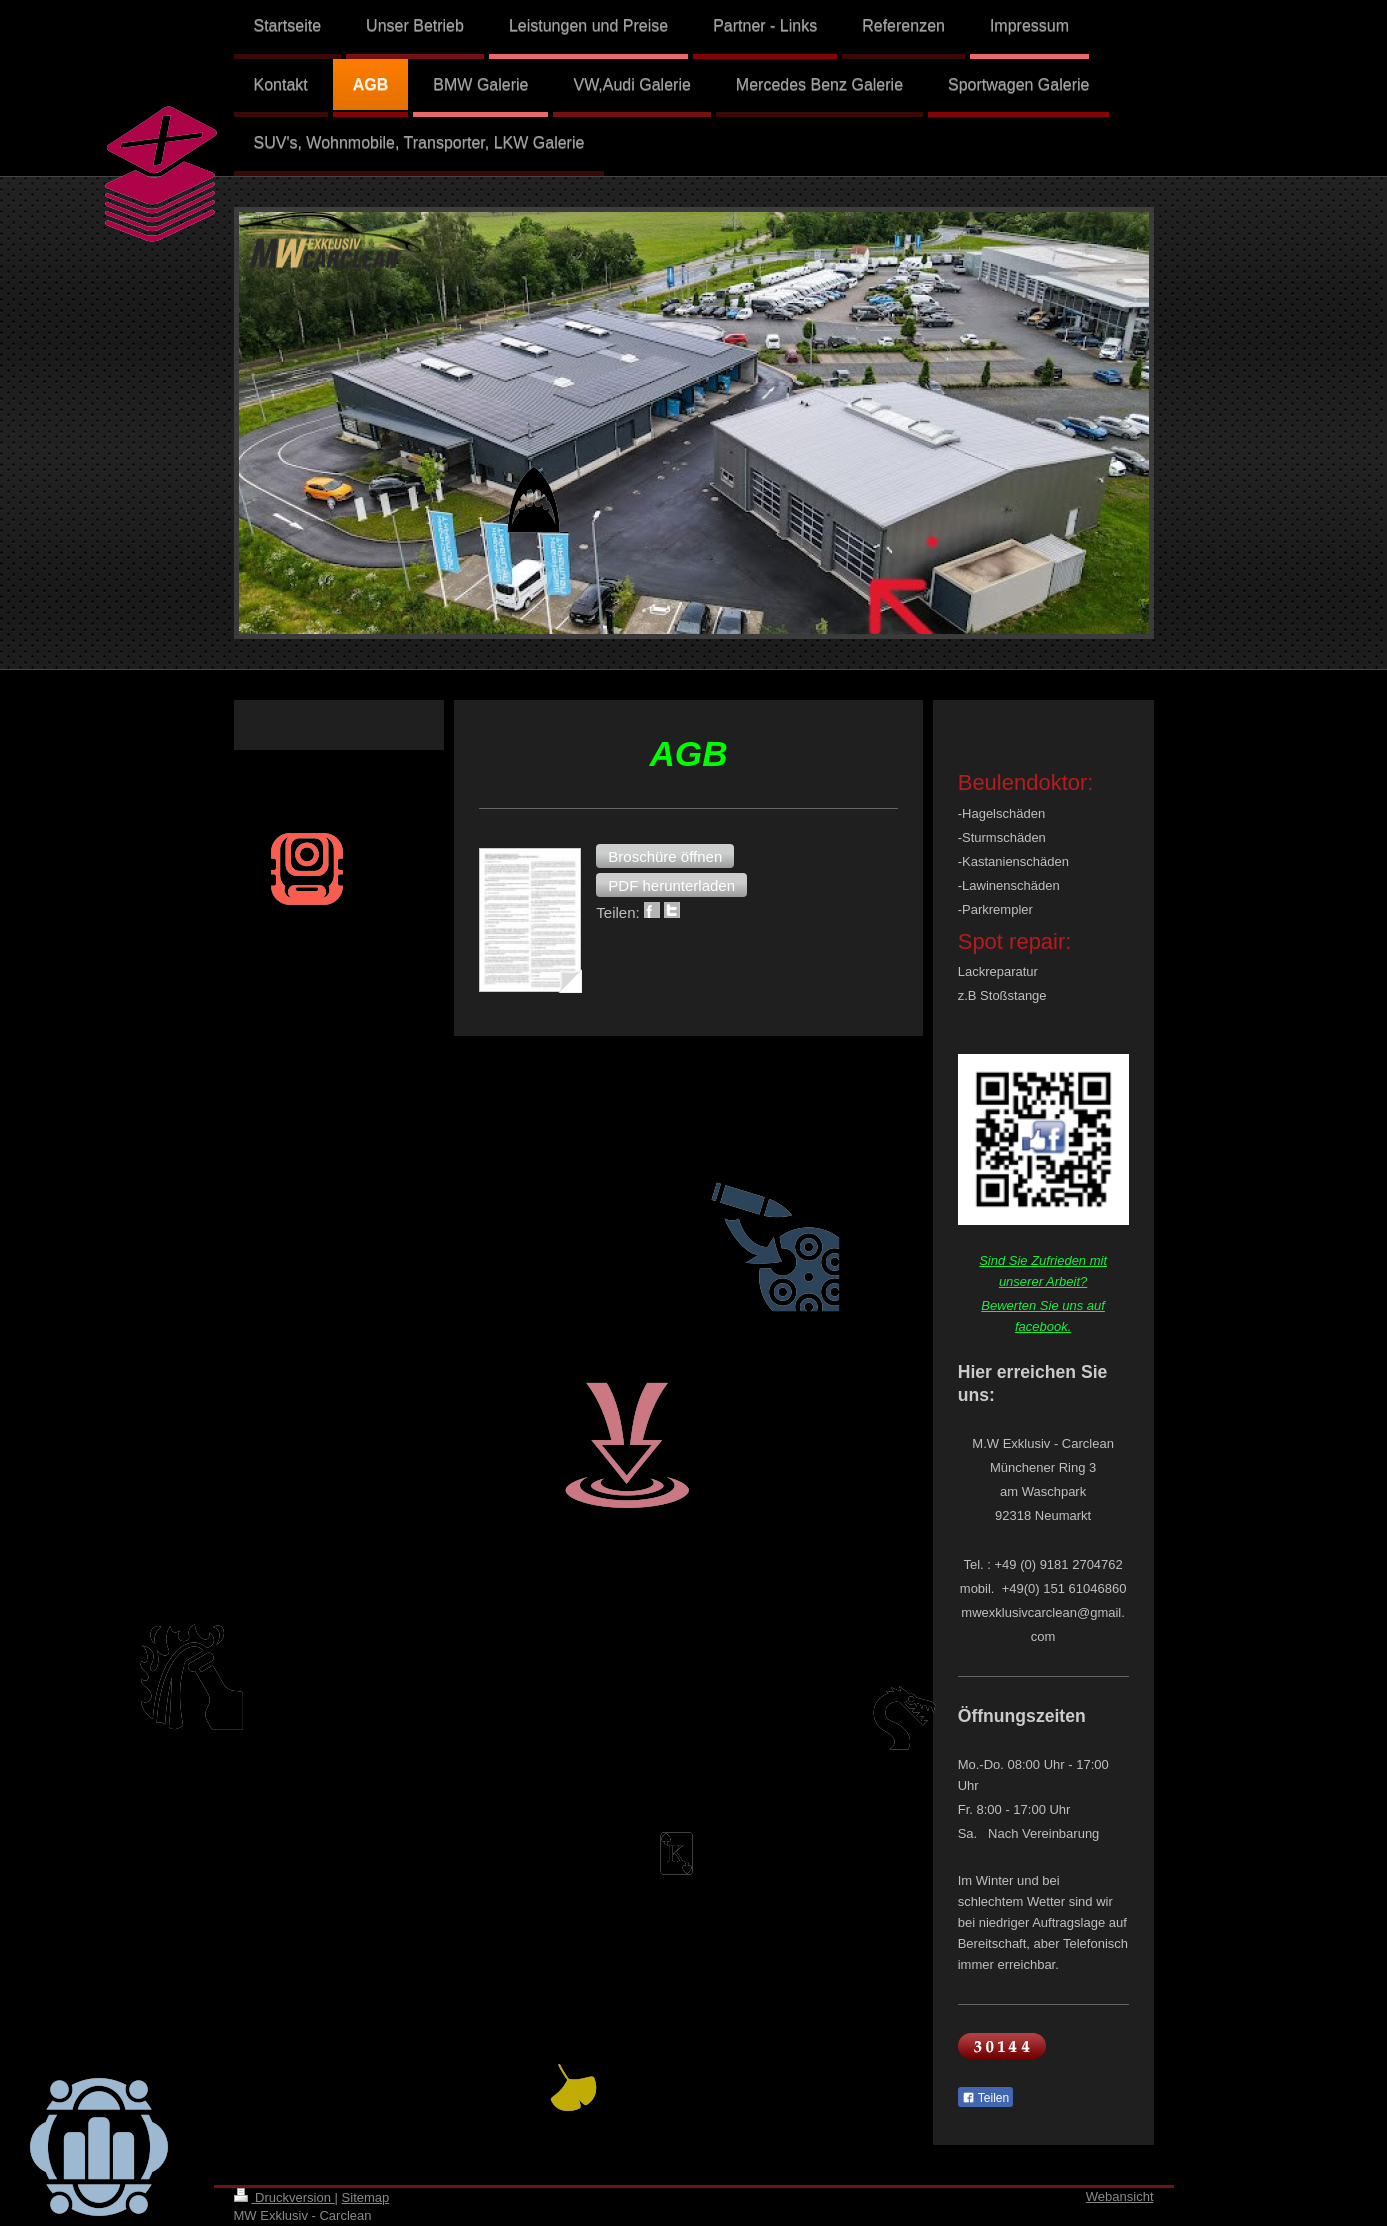 This screenshot has height=2226, width=1387. Describe the element at coordinates (676, 1853) in the screenshot. I see `king of spades playing card` at that location.